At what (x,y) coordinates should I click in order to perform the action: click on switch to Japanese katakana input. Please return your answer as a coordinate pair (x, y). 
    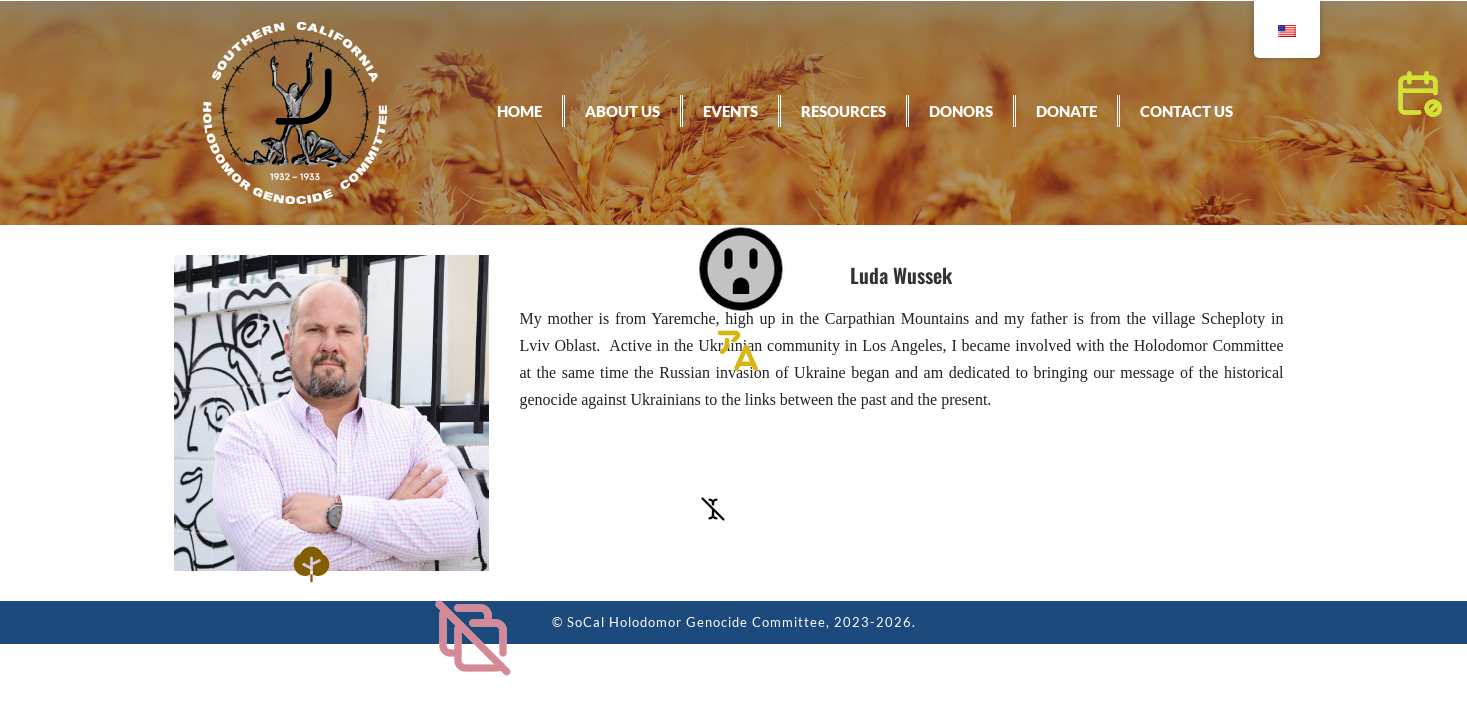
    Looking at the image, I should click on (736, 349).